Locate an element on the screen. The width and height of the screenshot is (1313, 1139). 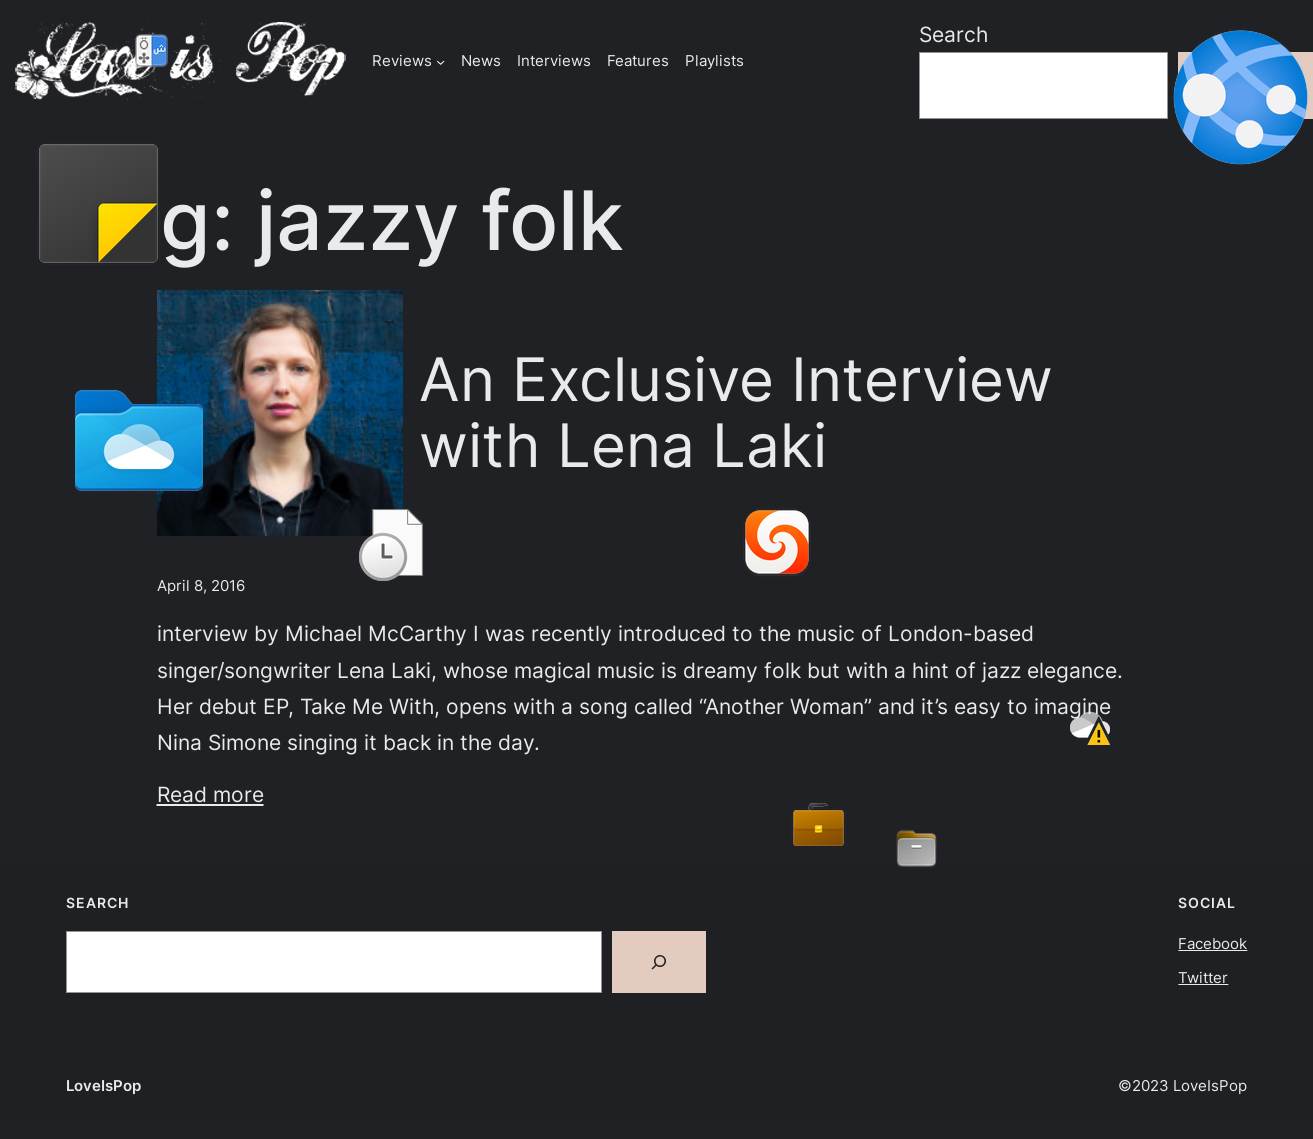
open meld file comparison tool is located at coordinates (777, 542).